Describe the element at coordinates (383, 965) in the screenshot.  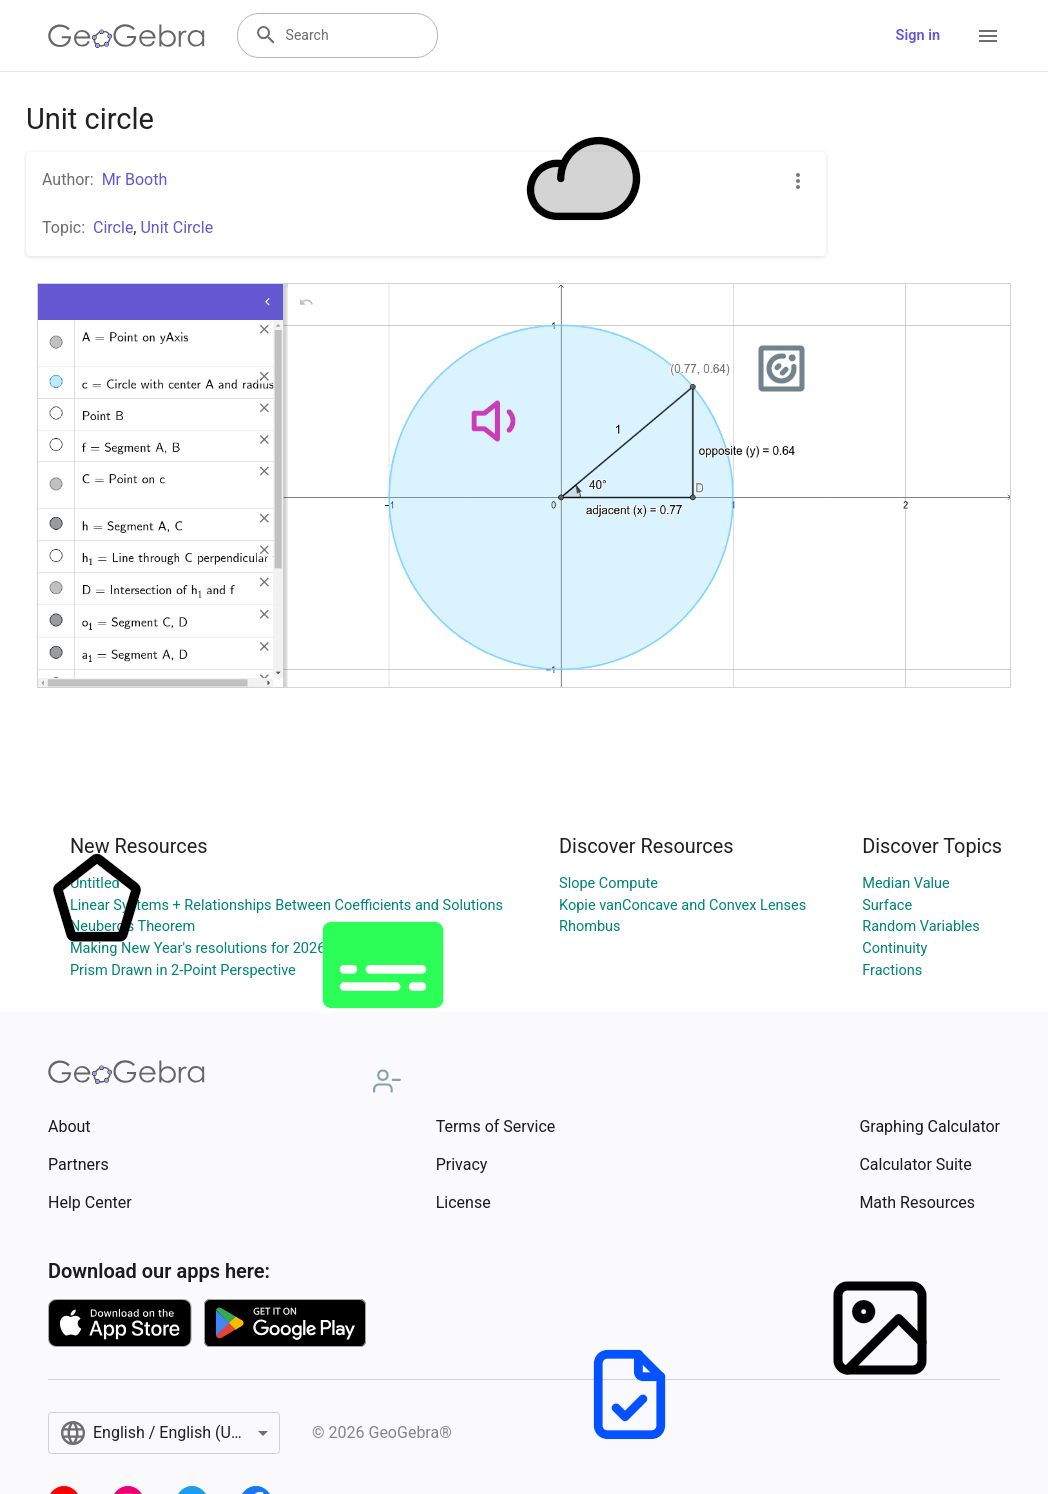
I see `enable subtitles or closed captions` at that location.